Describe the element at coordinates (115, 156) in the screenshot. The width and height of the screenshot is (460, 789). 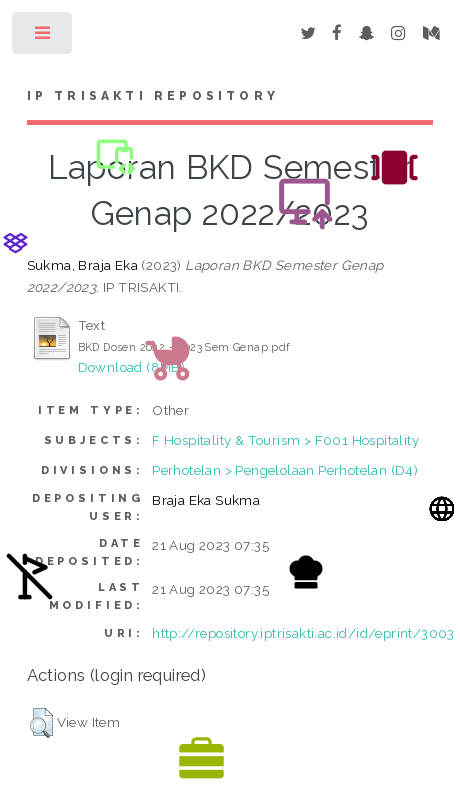
I see `access developer tools across devices` at that location.